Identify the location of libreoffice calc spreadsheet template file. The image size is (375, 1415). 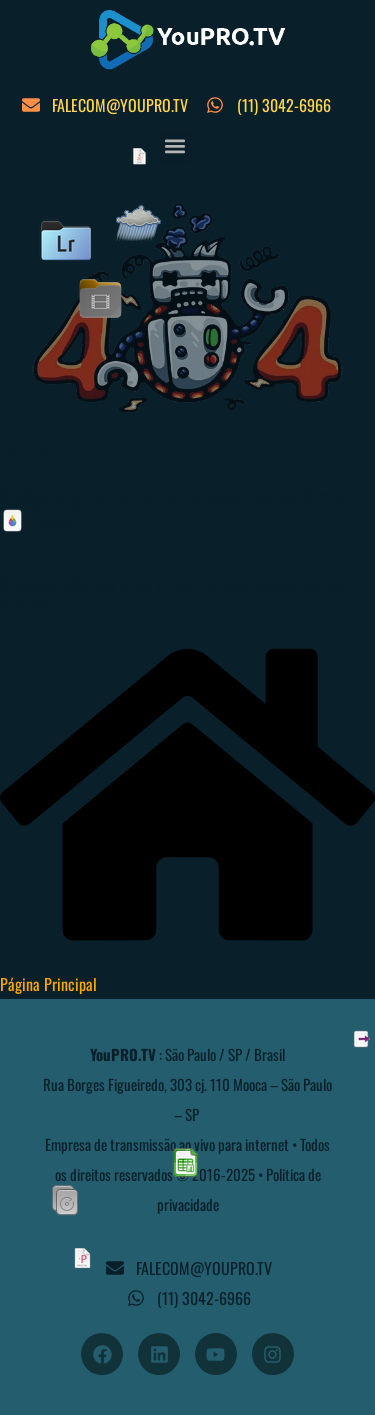
(185, 1162).